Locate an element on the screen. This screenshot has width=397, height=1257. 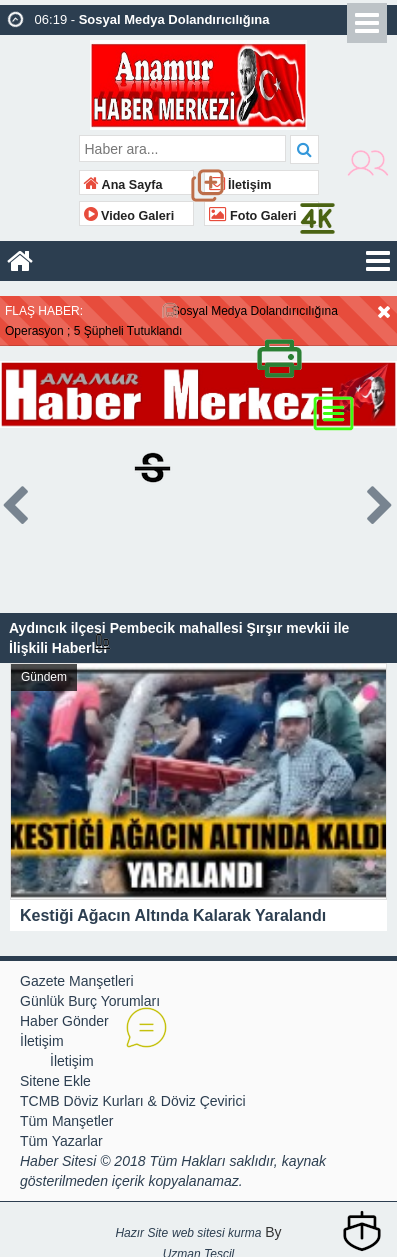
access boat or marine transportation options is located at coordinates (362, 1231).